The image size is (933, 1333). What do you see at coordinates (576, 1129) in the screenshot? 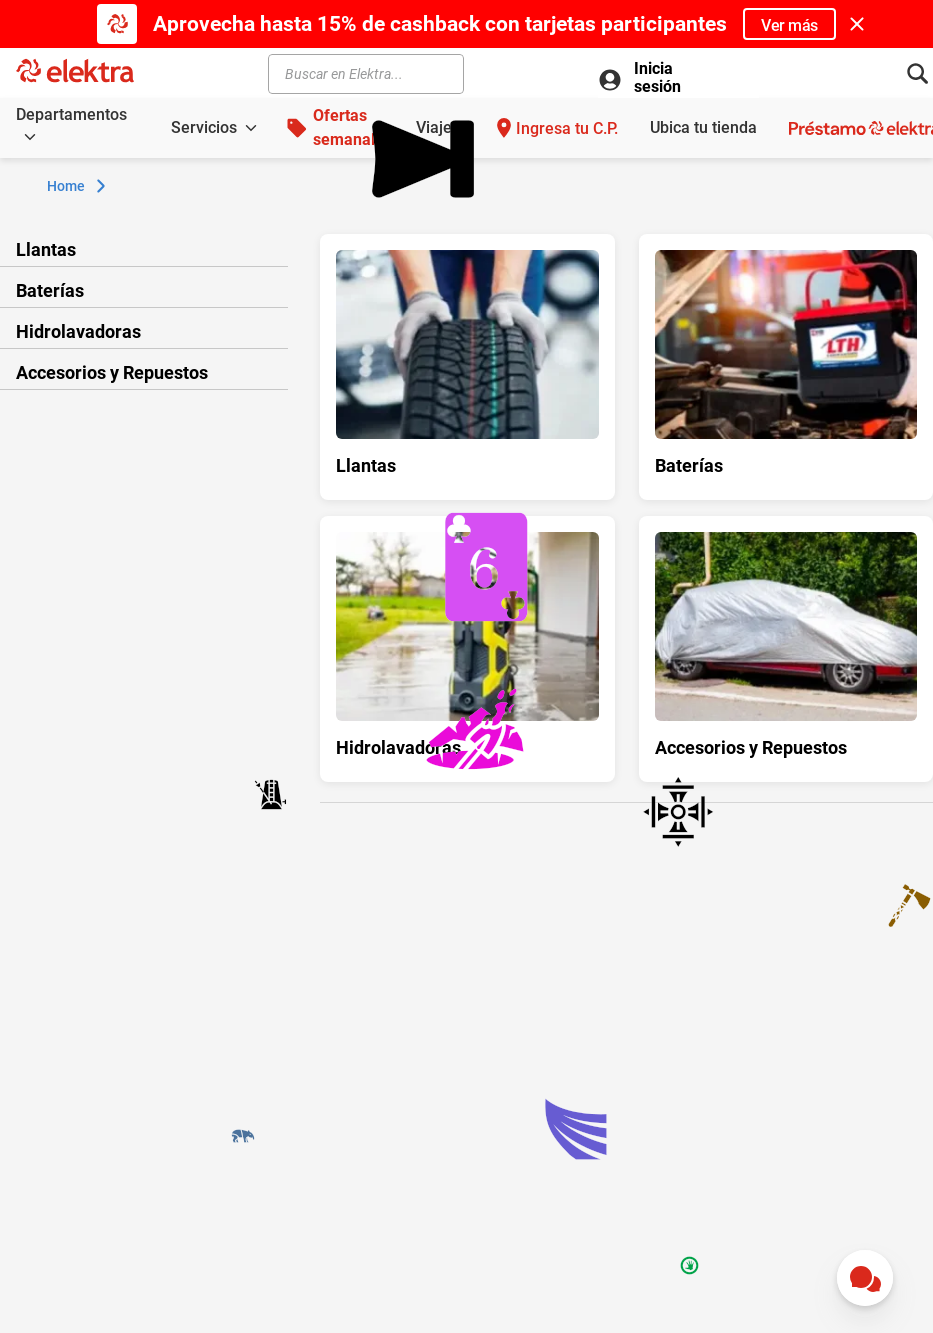
I see `indicates windy weather conditions` at bounding box center [576, 1129].